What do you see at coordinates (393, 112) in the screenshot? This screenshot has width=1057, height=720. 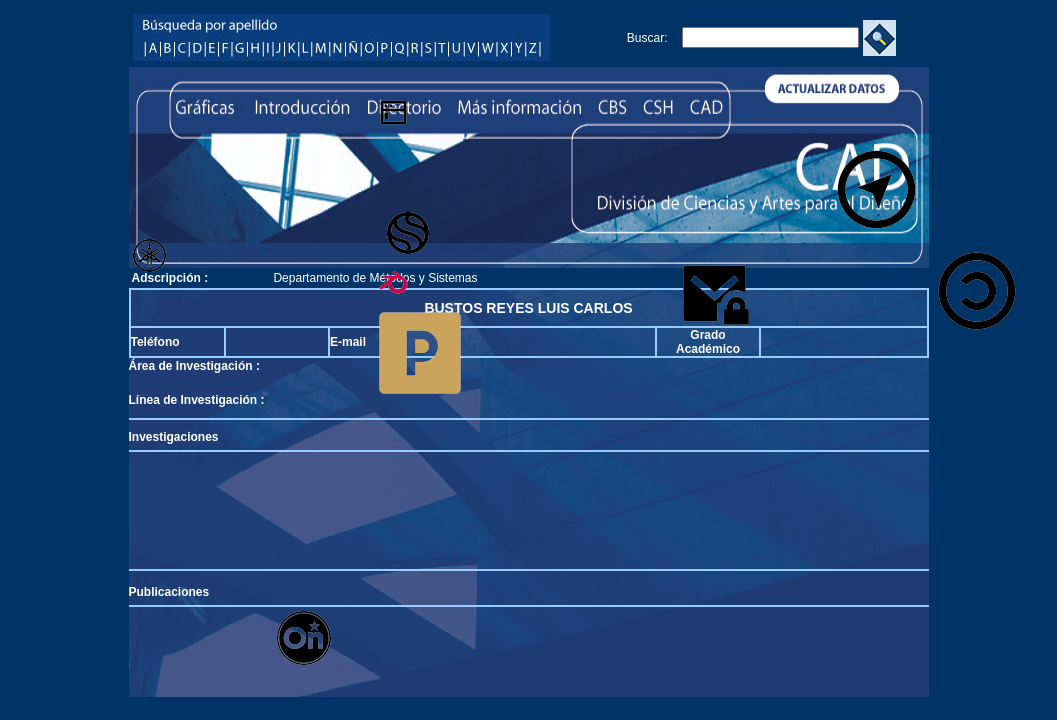 I see `open terminal or command line interface` at bounding box center [393, 112].